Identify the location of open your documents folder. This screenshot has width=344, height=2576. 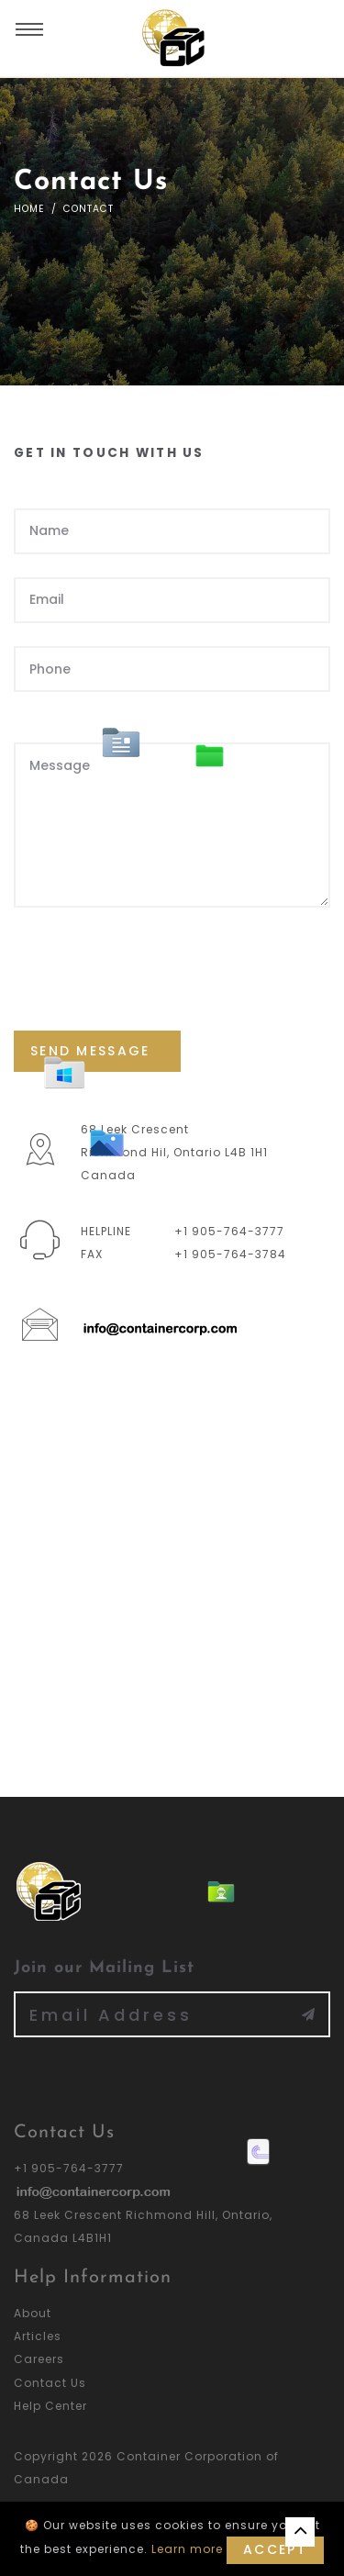
(121, 743).